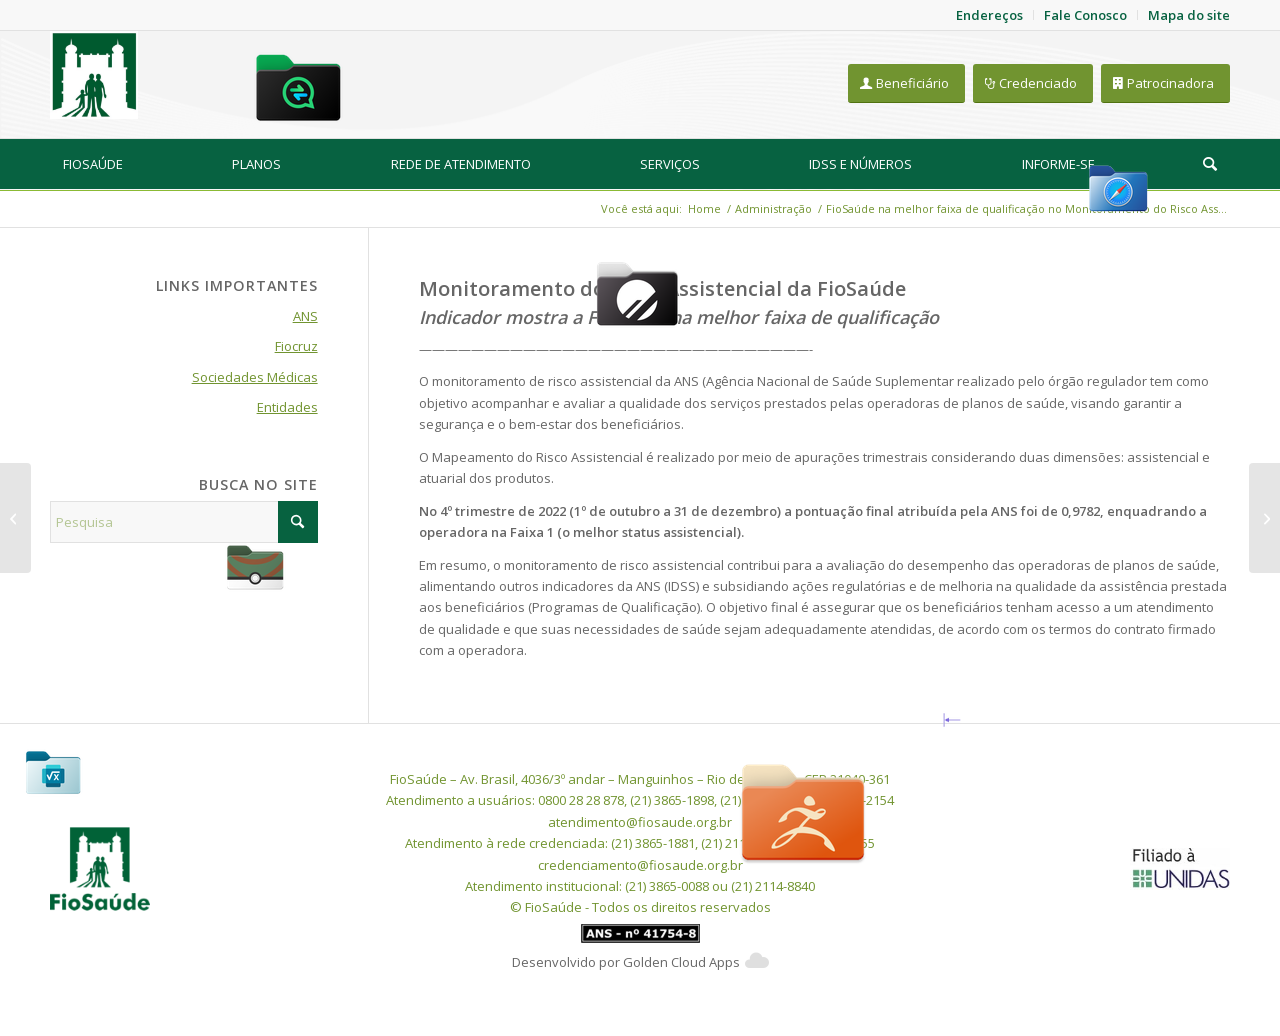 The height and width of the screenshot is (1036, 1280). I want to click on go to the first item in a list or sequence, so click(952, 720).